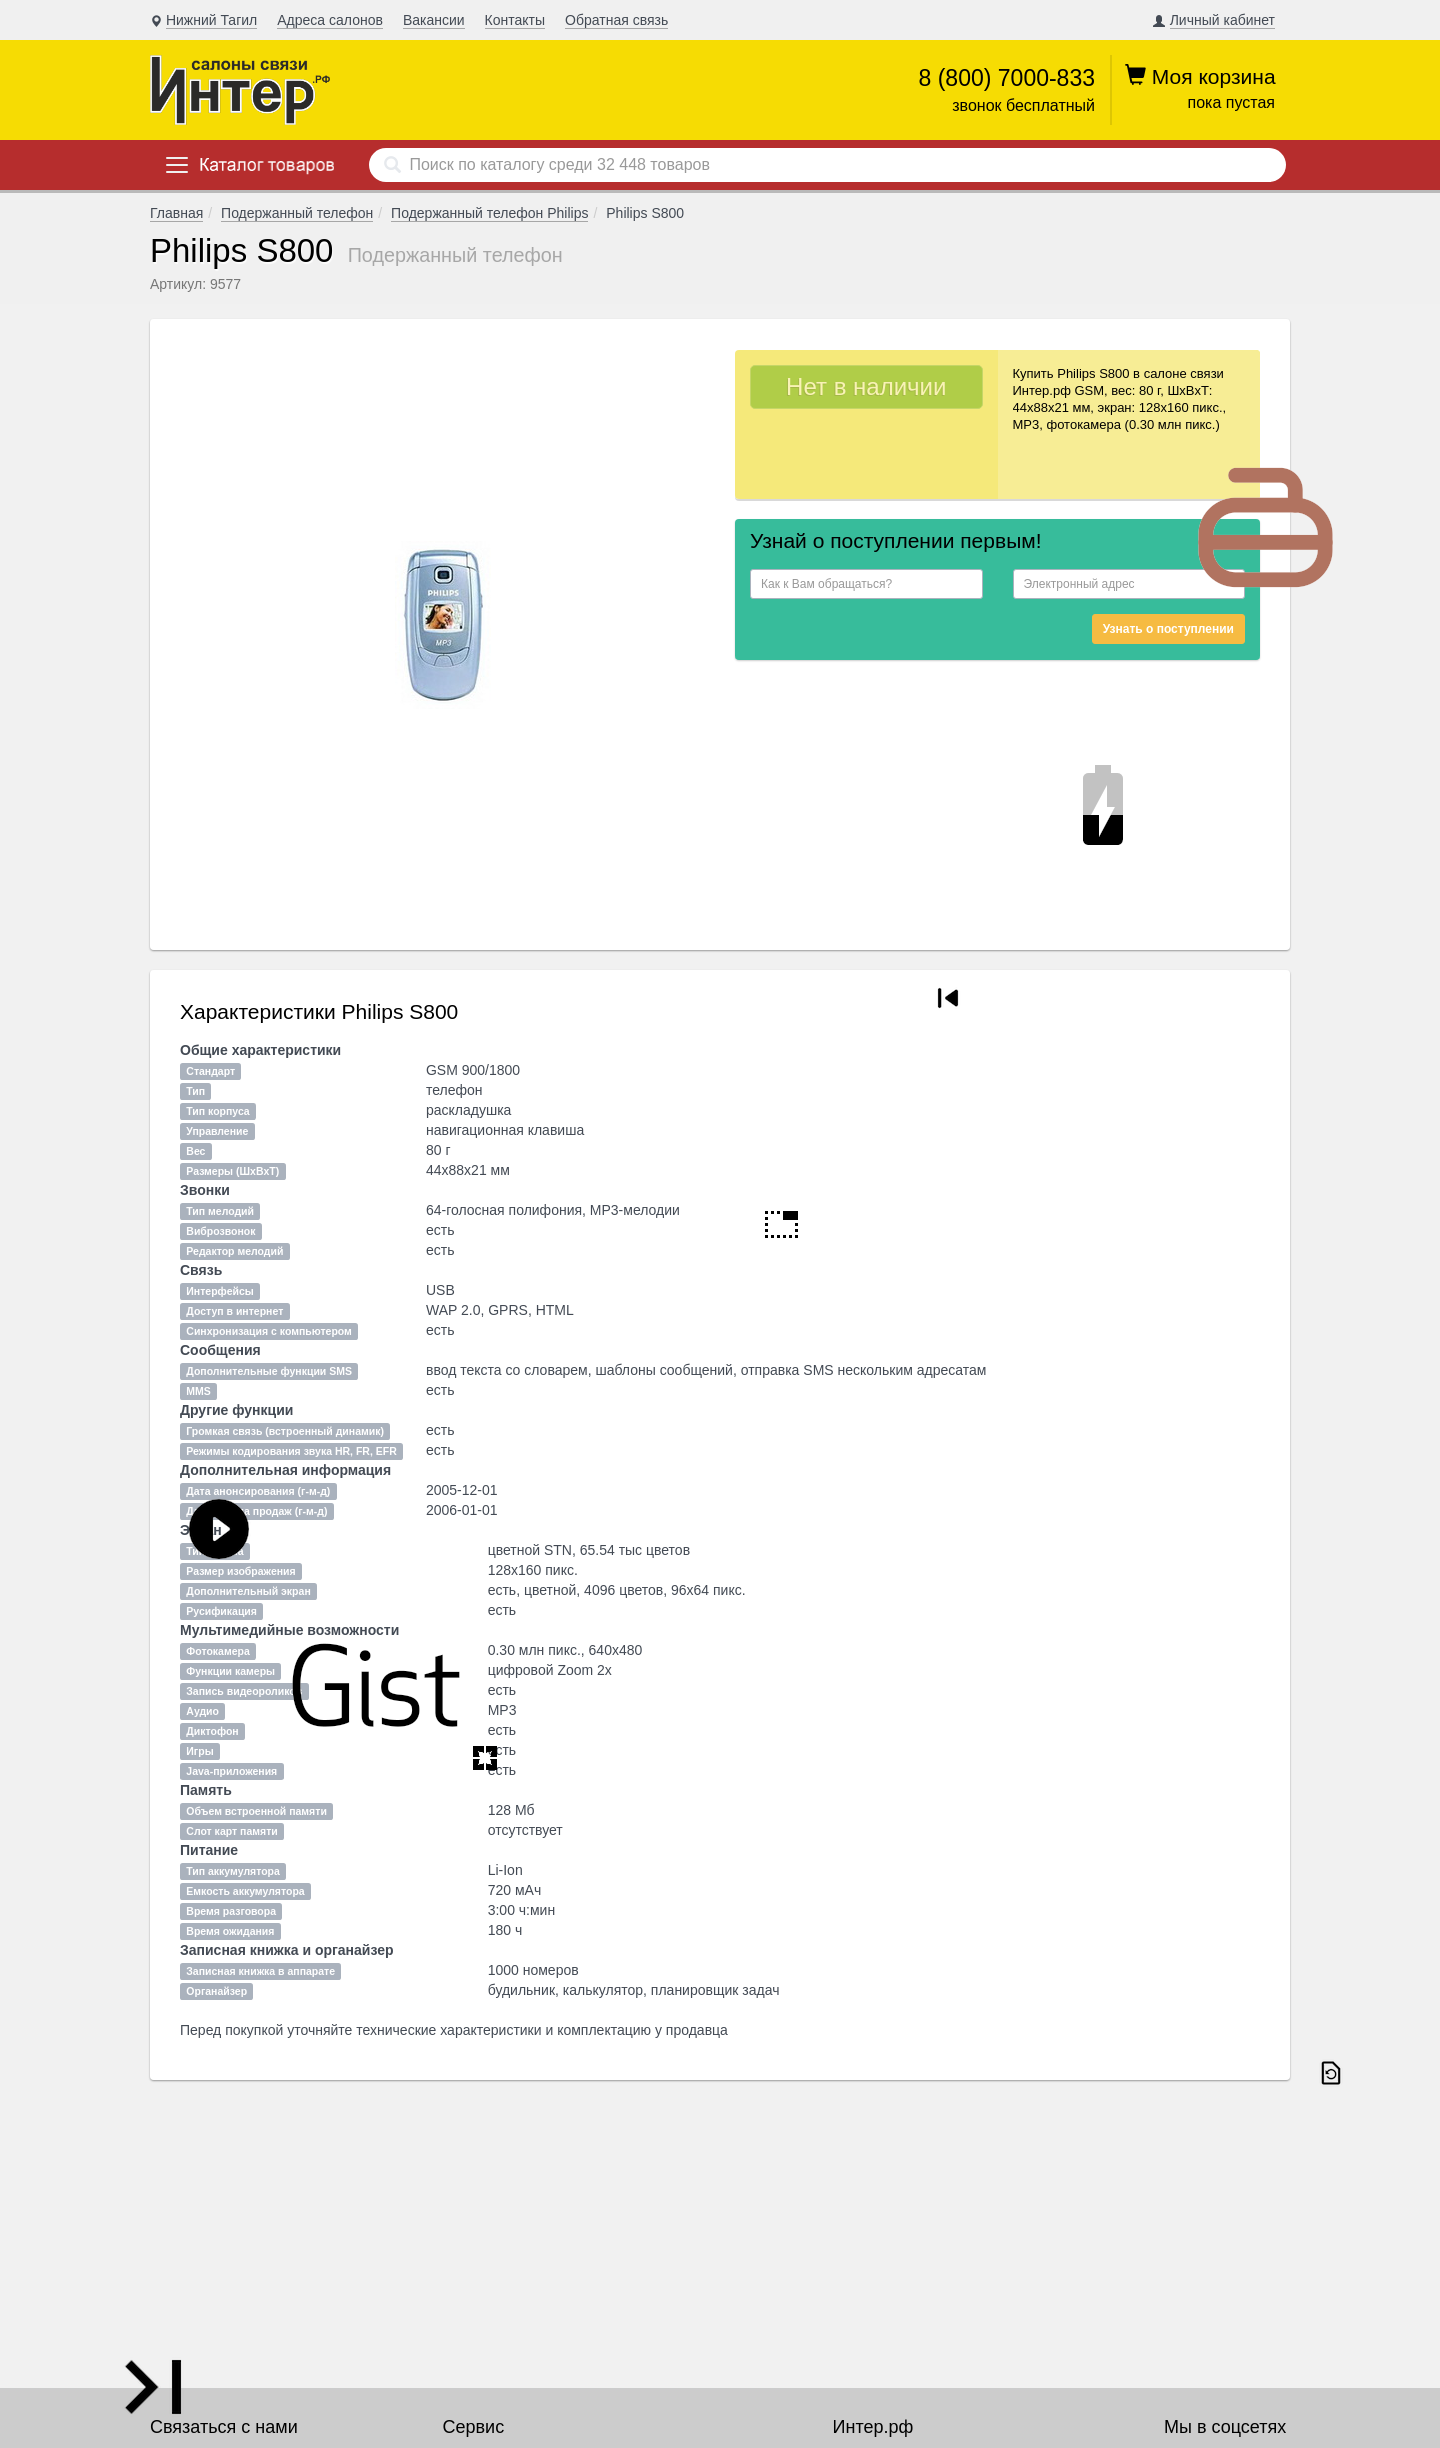 This screenshot has width=1440, height=2448. I want to click on access curling sport content or scores, so click(1265, 527).